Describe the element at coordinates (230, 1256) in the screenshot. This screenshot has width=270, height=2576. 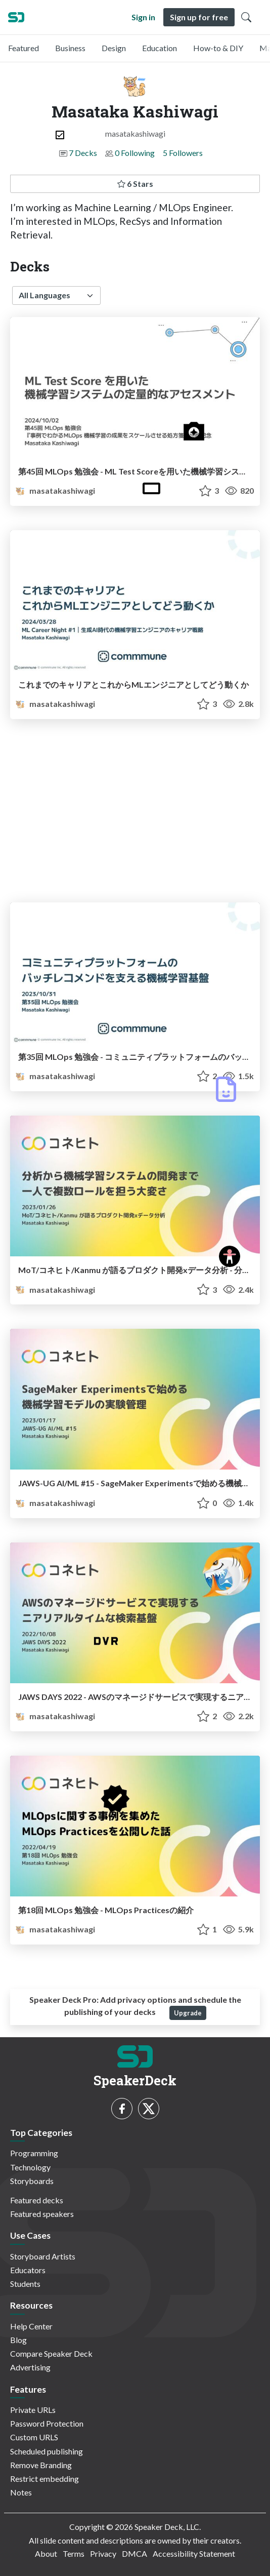
I see `access accessibility settings` at that location.